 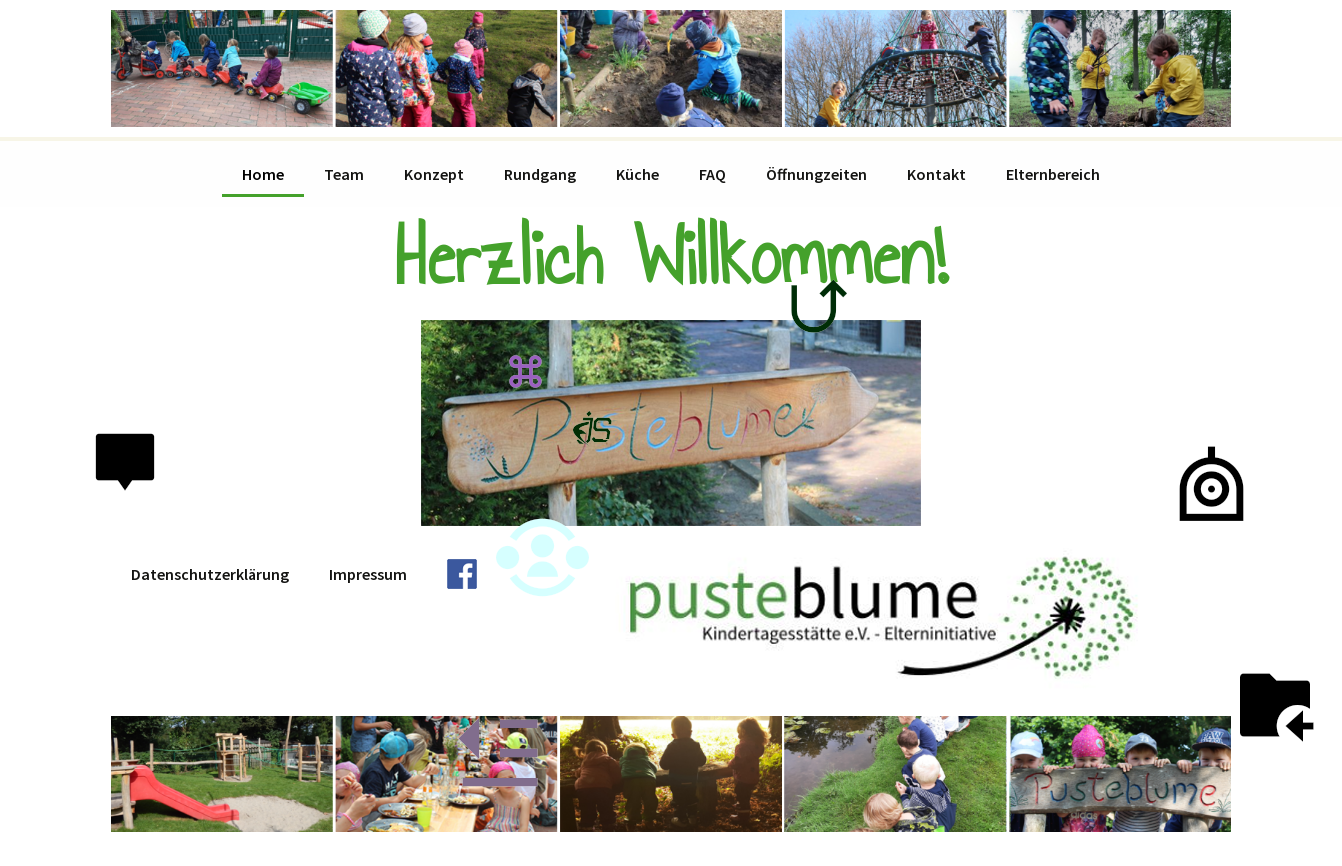 I want to click on command key symbol for keyboard shortcuts, so click(x=525, y=371).